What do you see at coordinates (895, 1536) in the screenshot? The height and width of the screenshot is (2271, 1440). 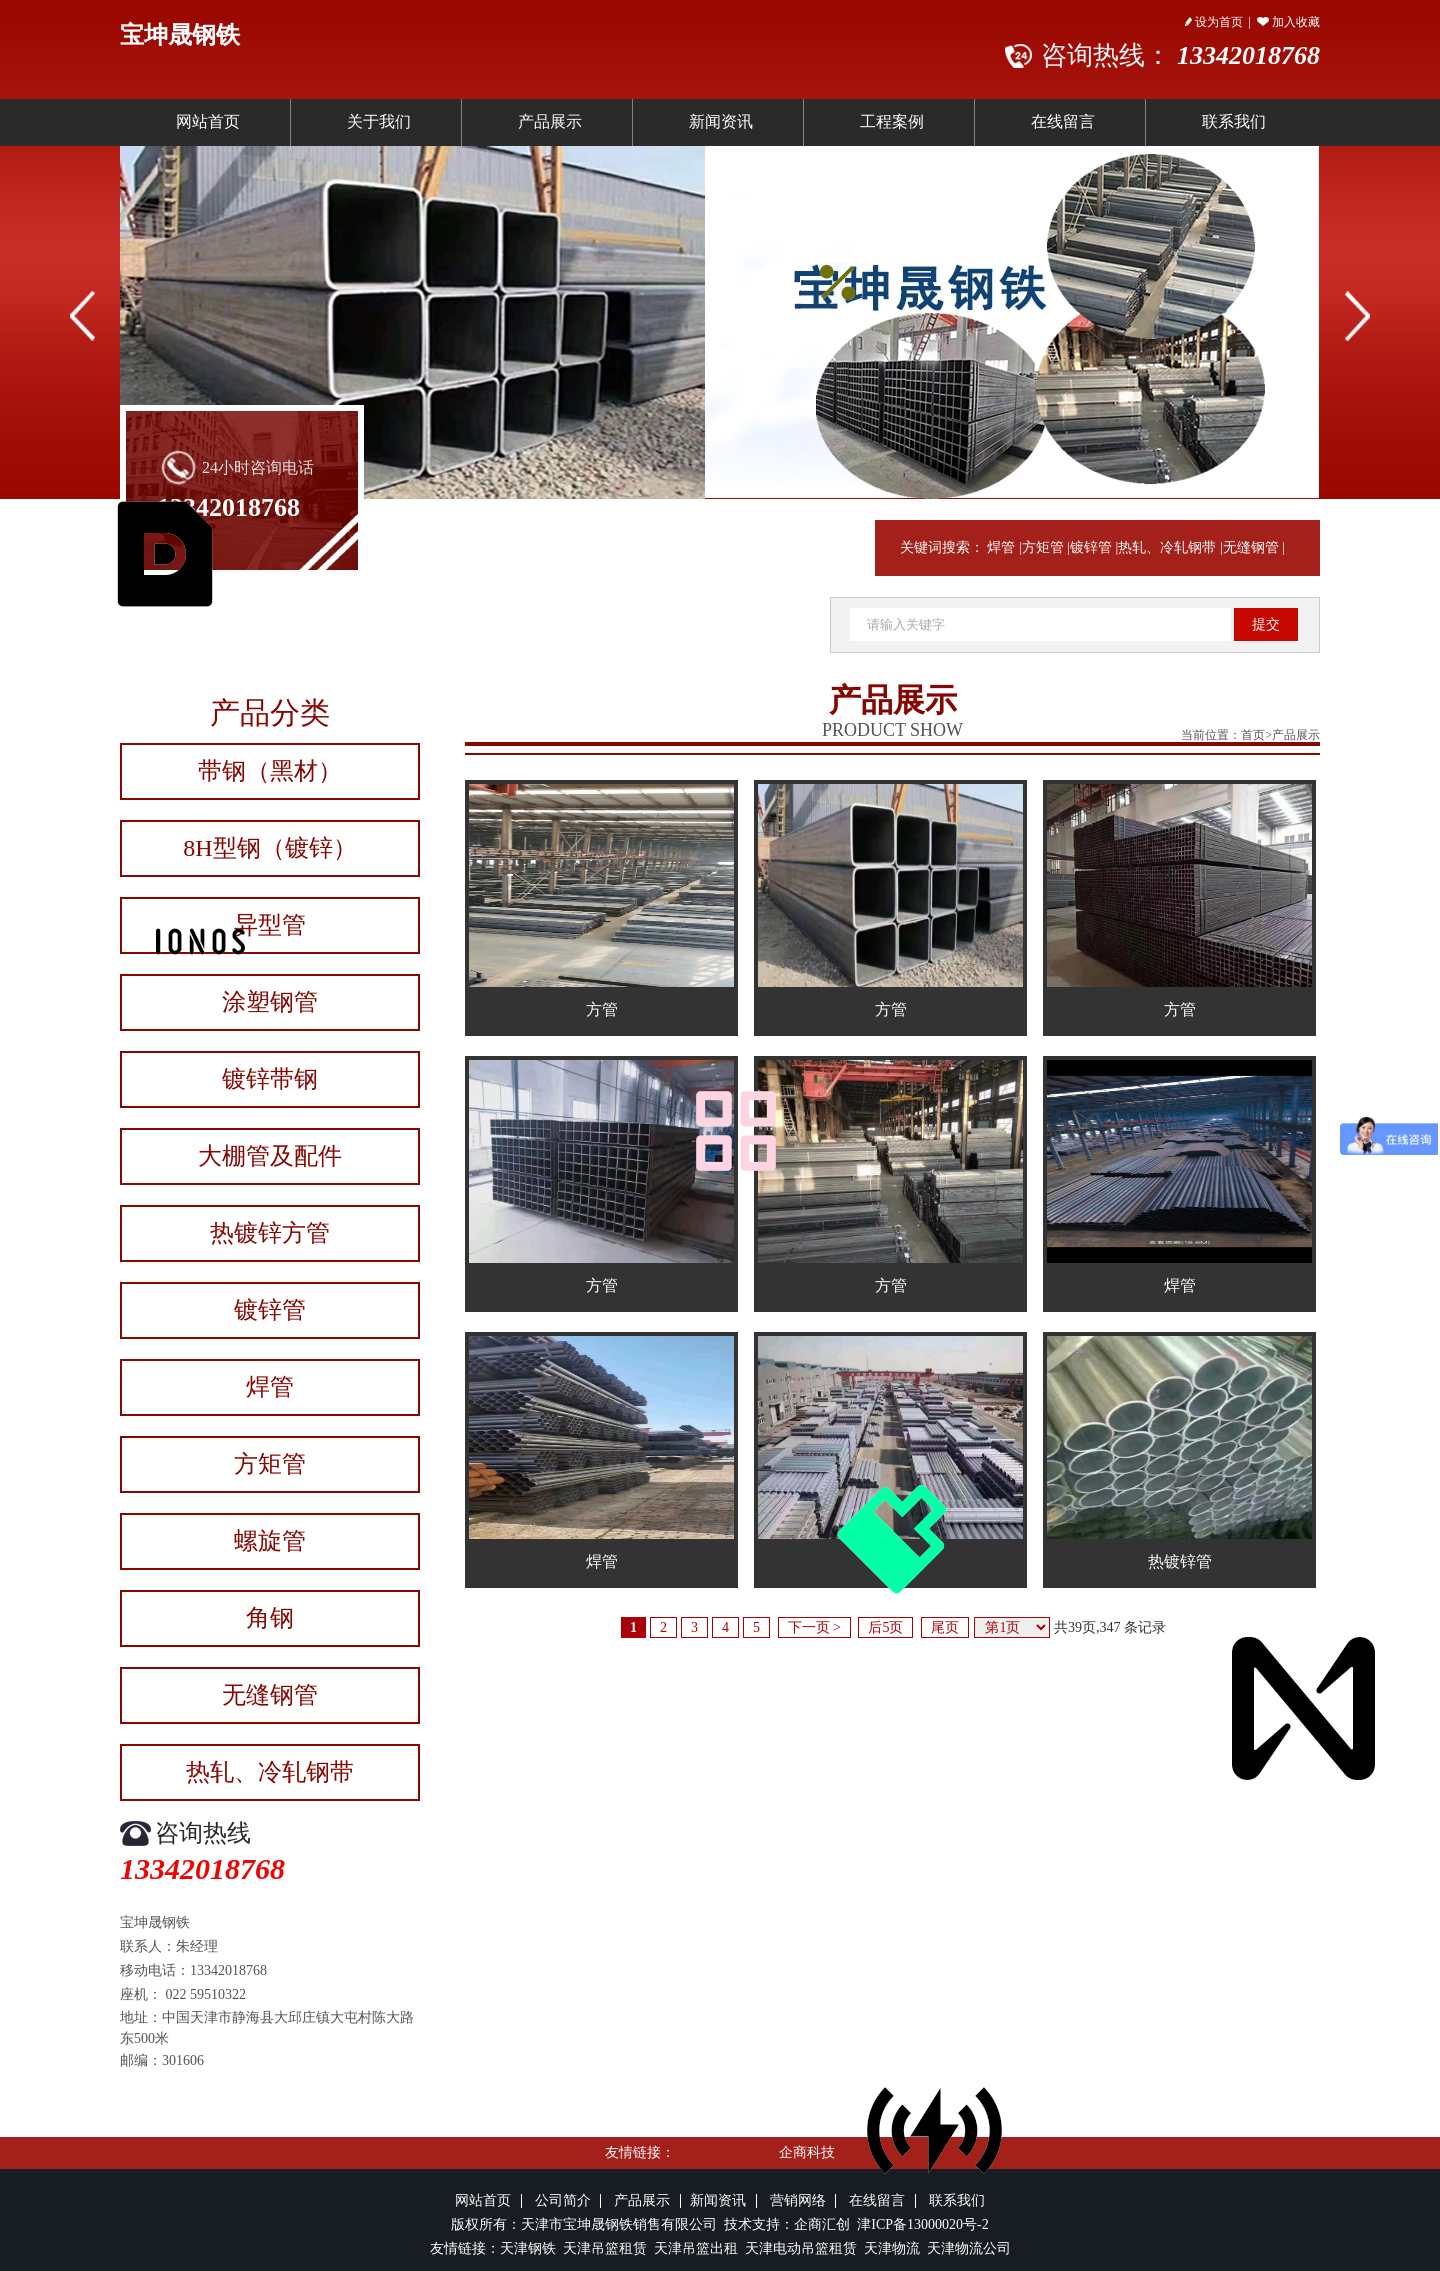 I see `access brush or painting tools` at bounding box center [895, 1536].